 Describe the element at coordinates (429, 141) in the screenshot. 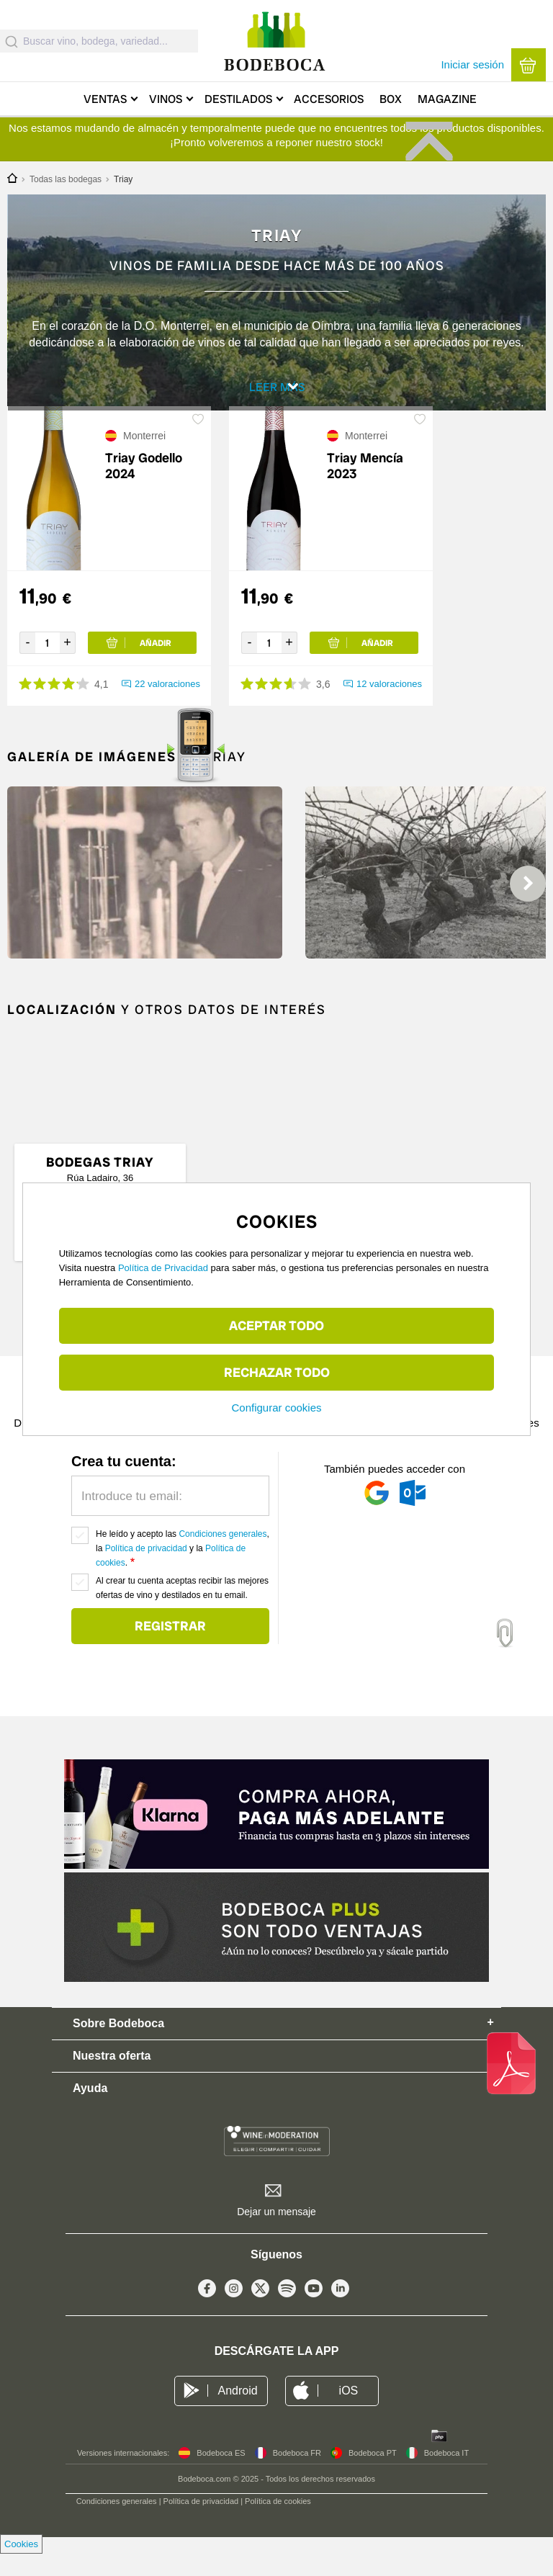

I see `scroll to top of page` at that location.